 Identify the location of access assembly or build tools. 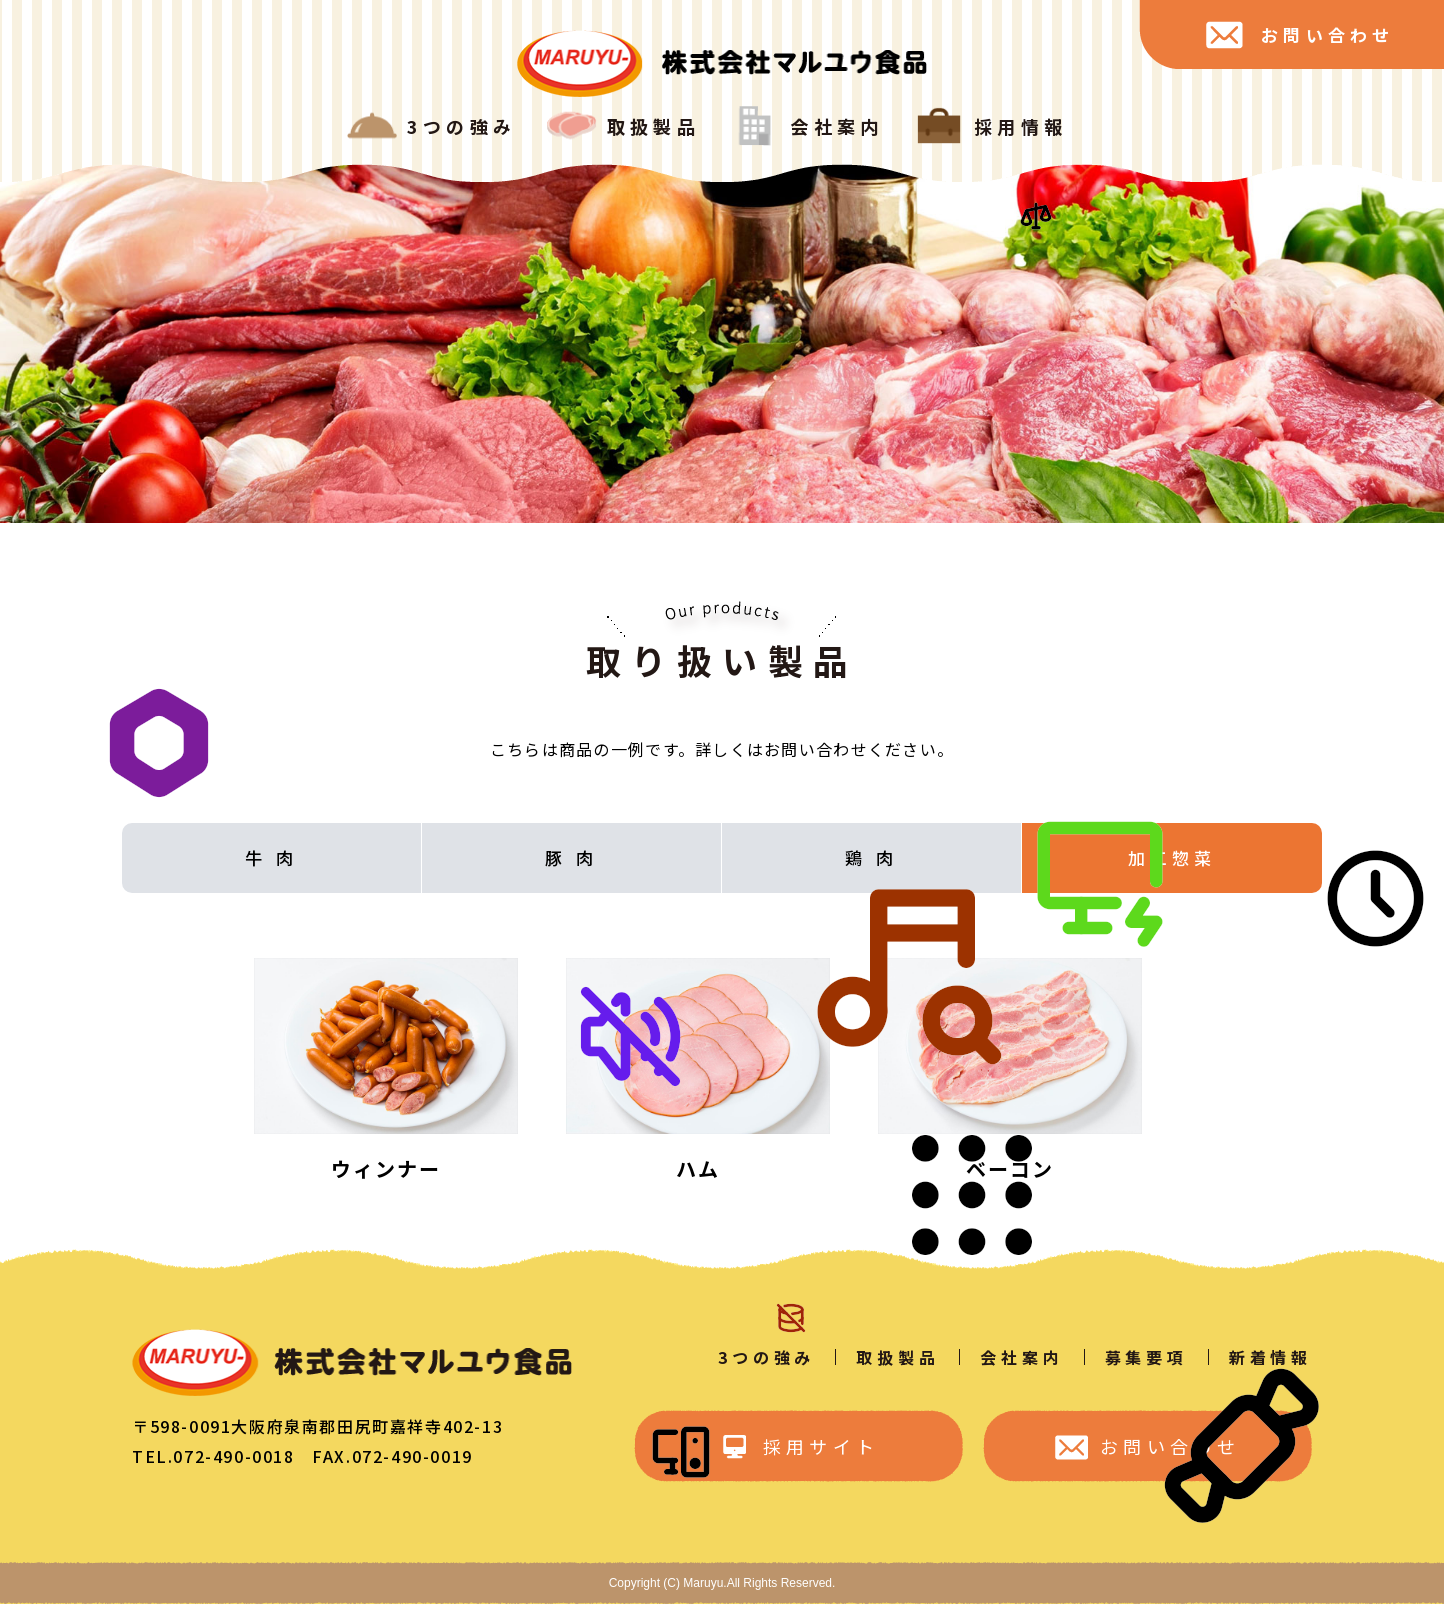
(159, 743).